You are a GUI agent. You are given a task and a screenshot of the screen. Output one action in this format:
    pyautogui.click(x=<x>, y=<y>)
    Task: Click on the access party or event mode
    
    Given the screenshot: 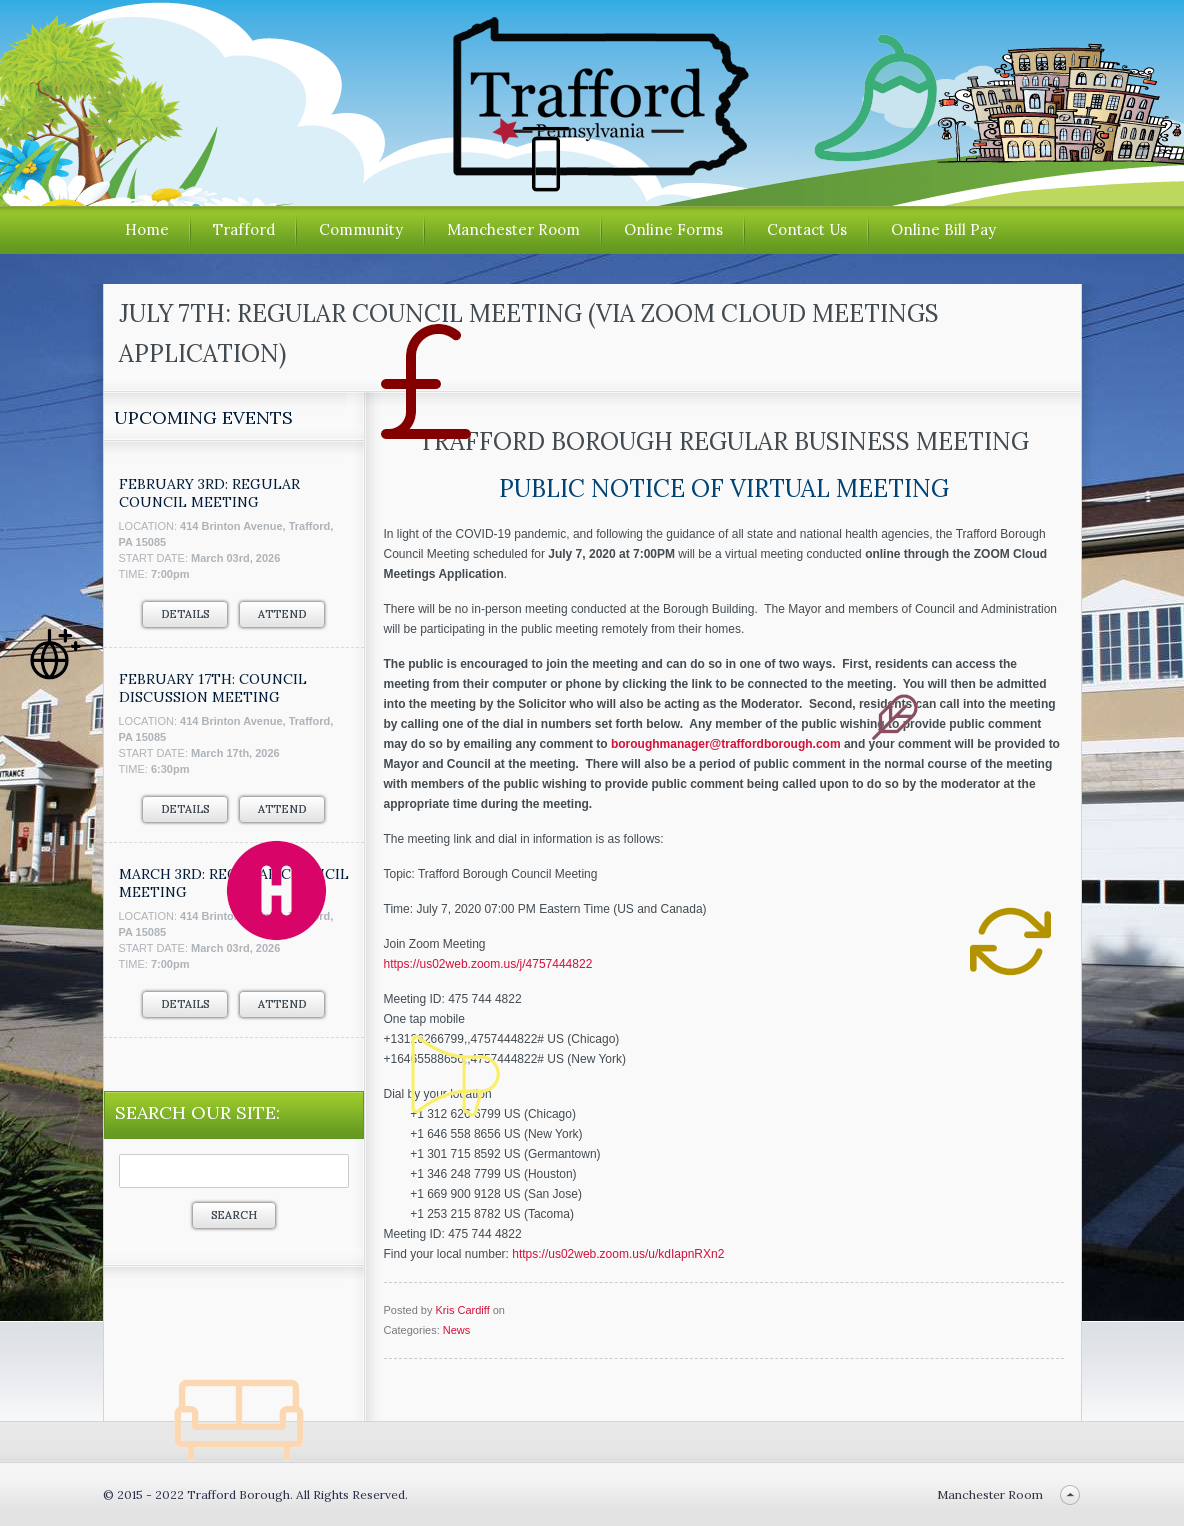 What is the action you would take?
    pyautogui.click(x=53, y=655)
    